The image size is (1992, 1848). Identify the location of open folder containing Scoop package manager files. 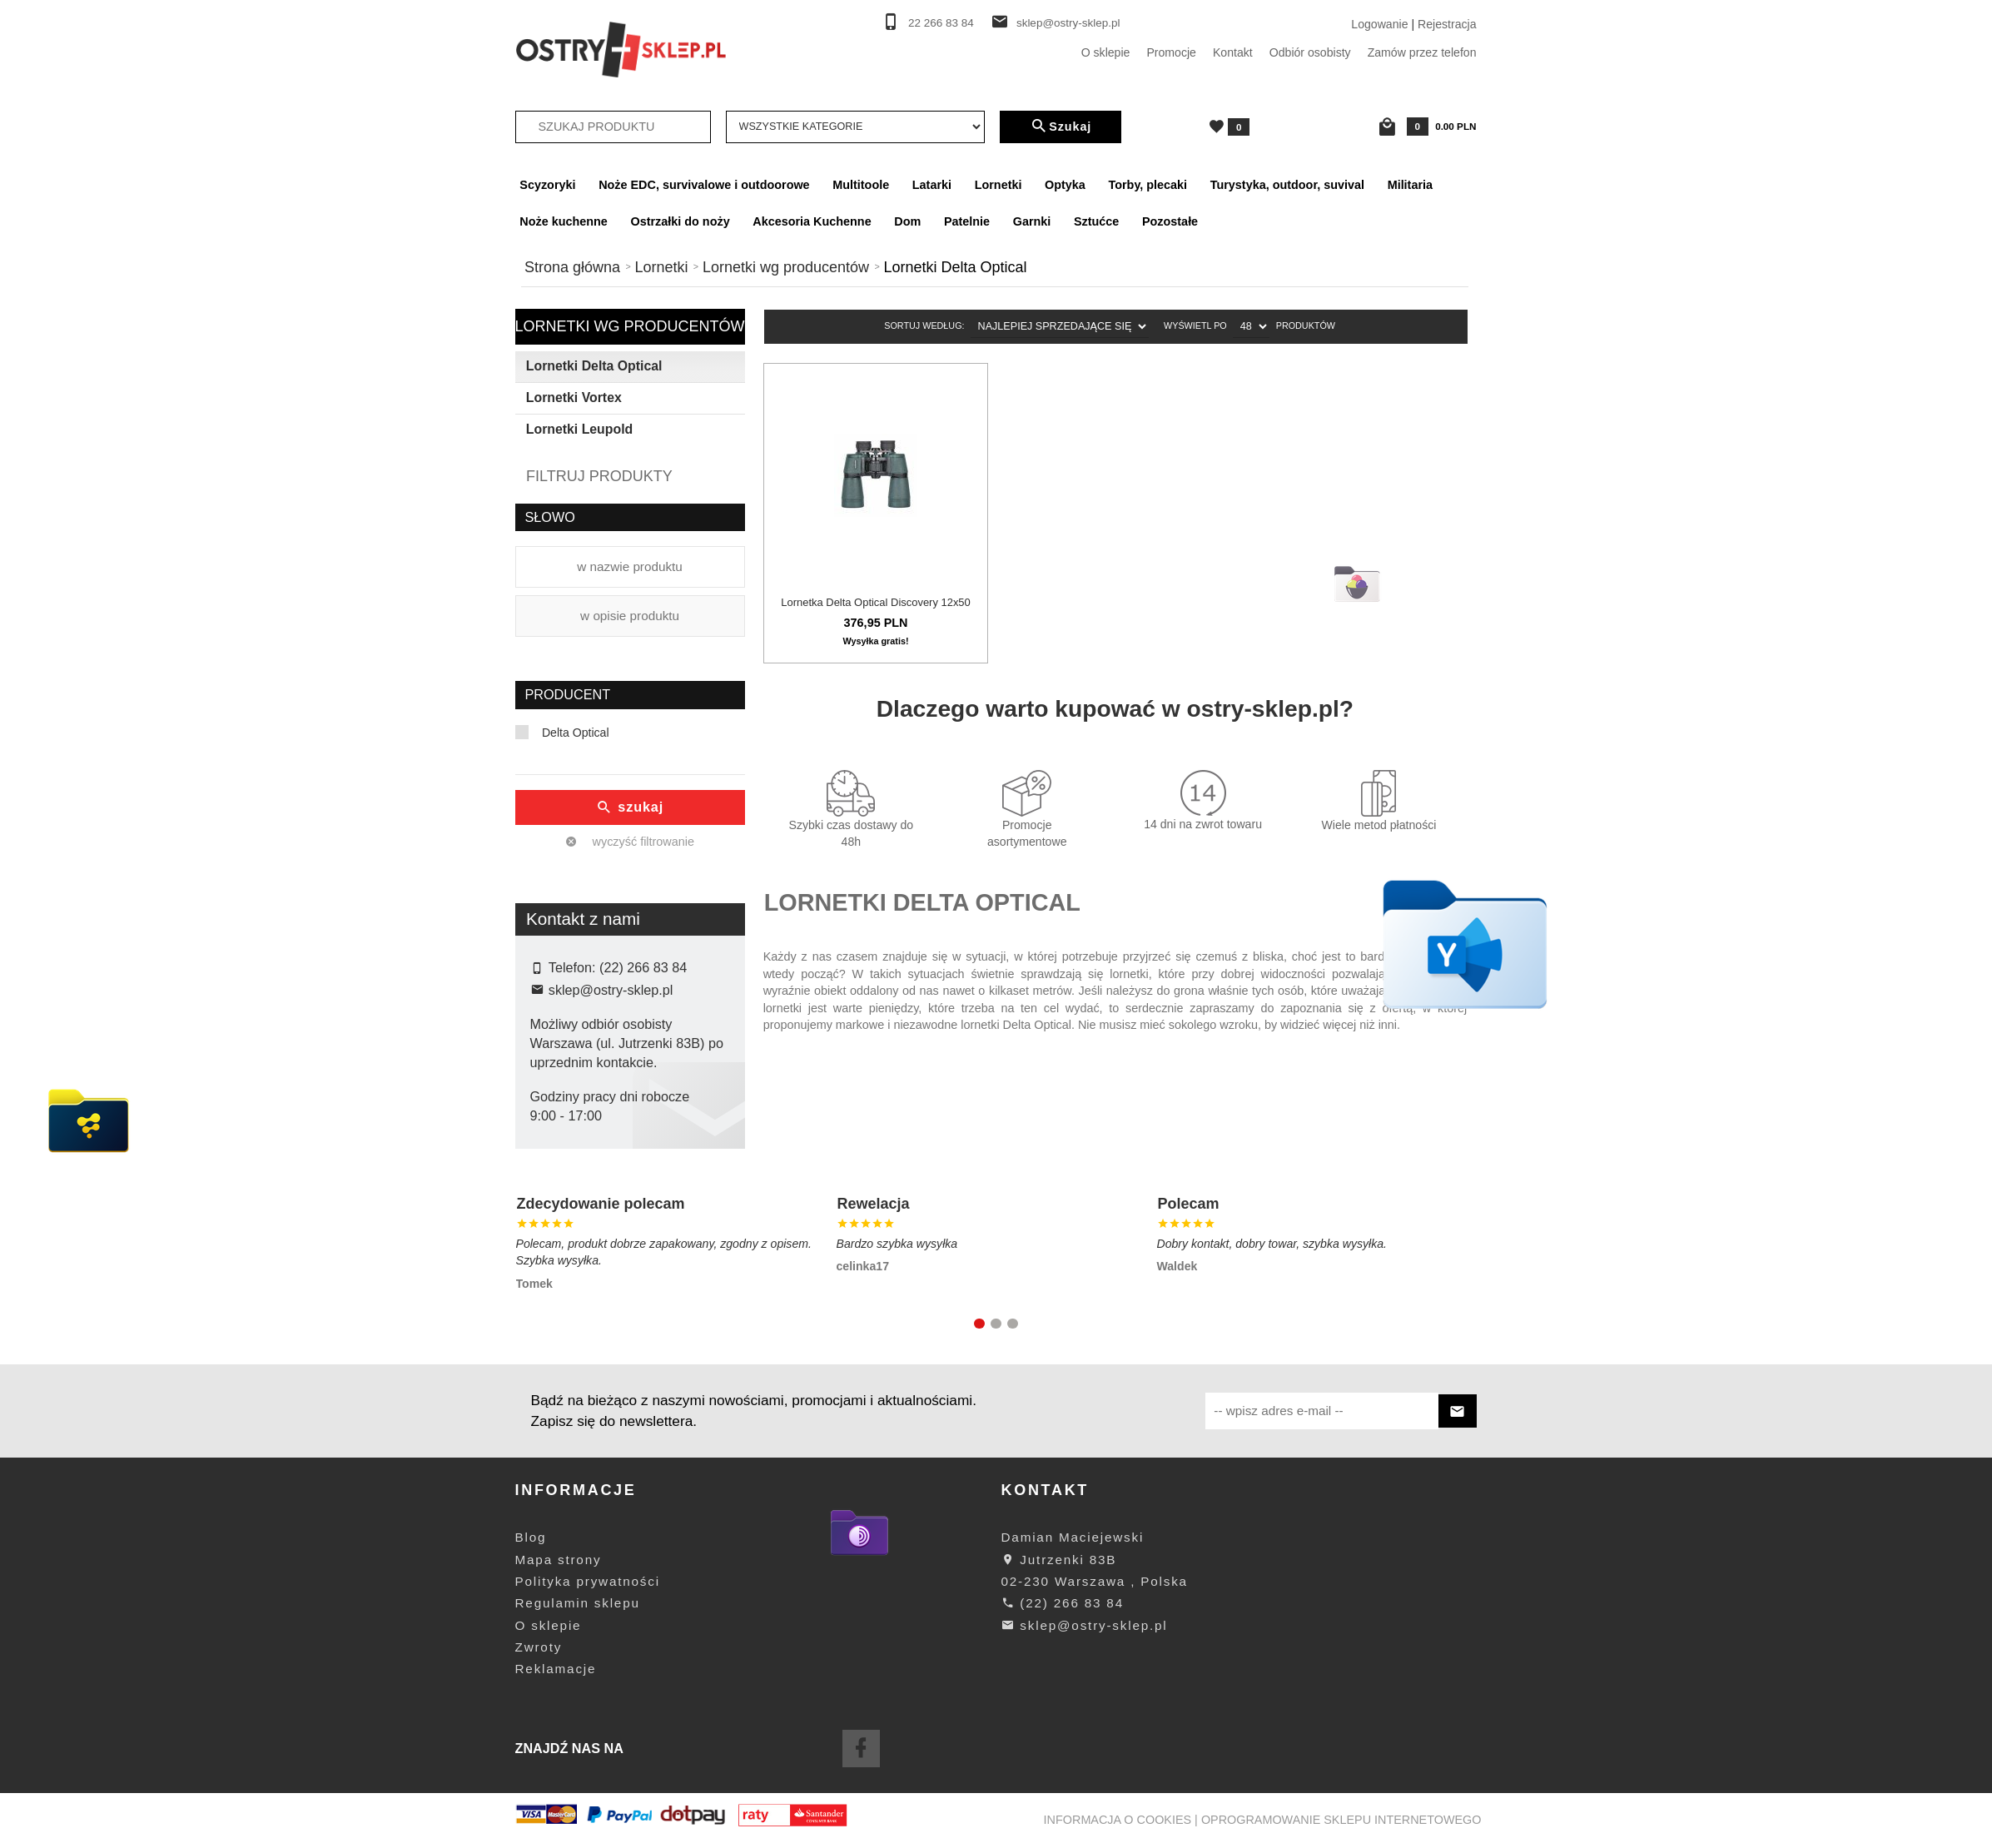
(1357, 585).